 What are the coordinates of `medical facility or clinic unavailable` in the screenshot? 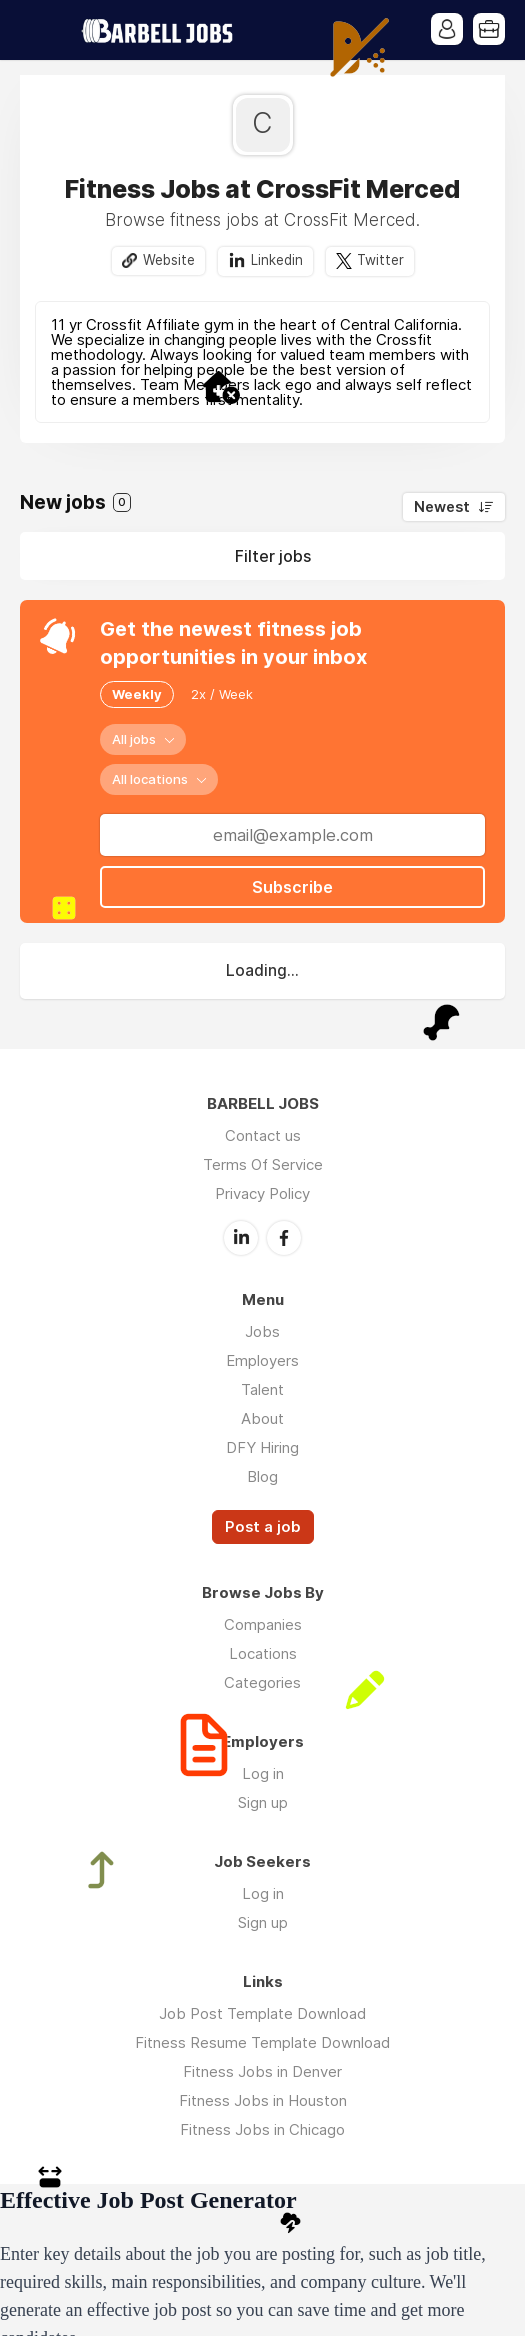 It's located at (220, 386).